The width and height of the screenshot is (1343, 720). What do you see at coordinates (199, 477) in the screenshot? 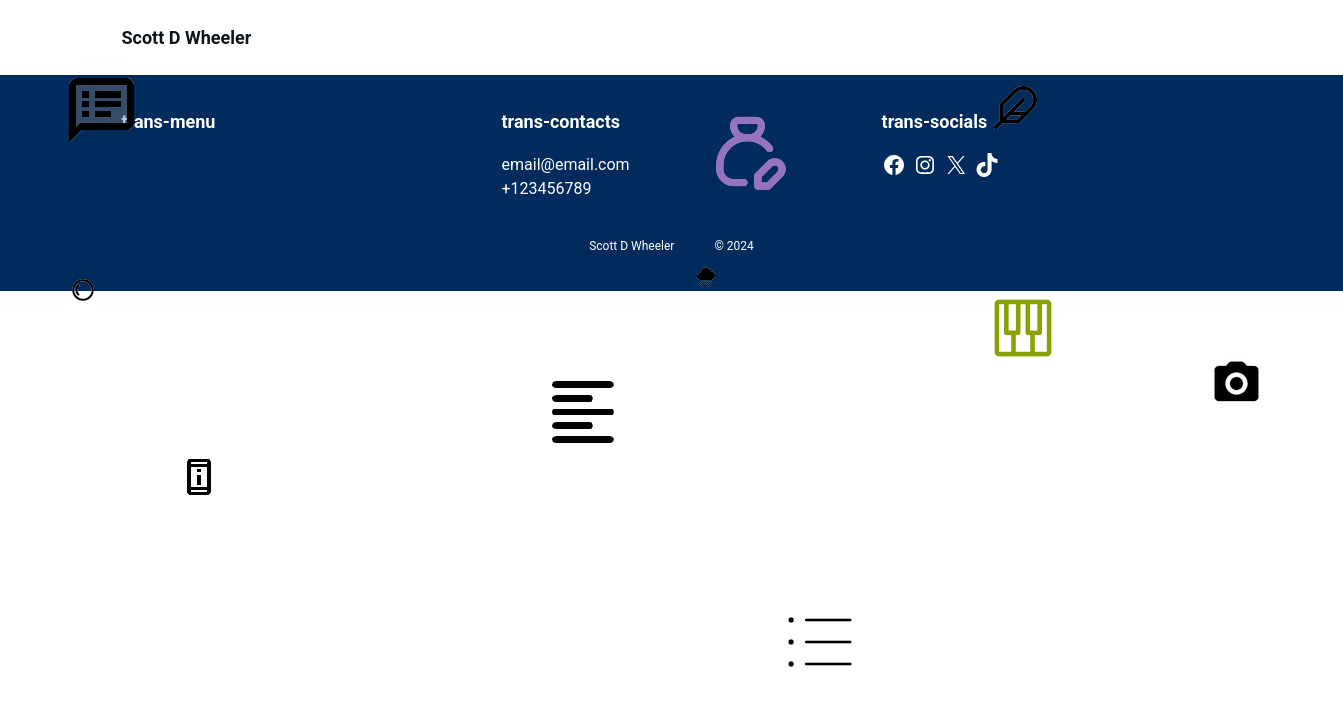
I see `view device information` at bounding box center [199, 477].